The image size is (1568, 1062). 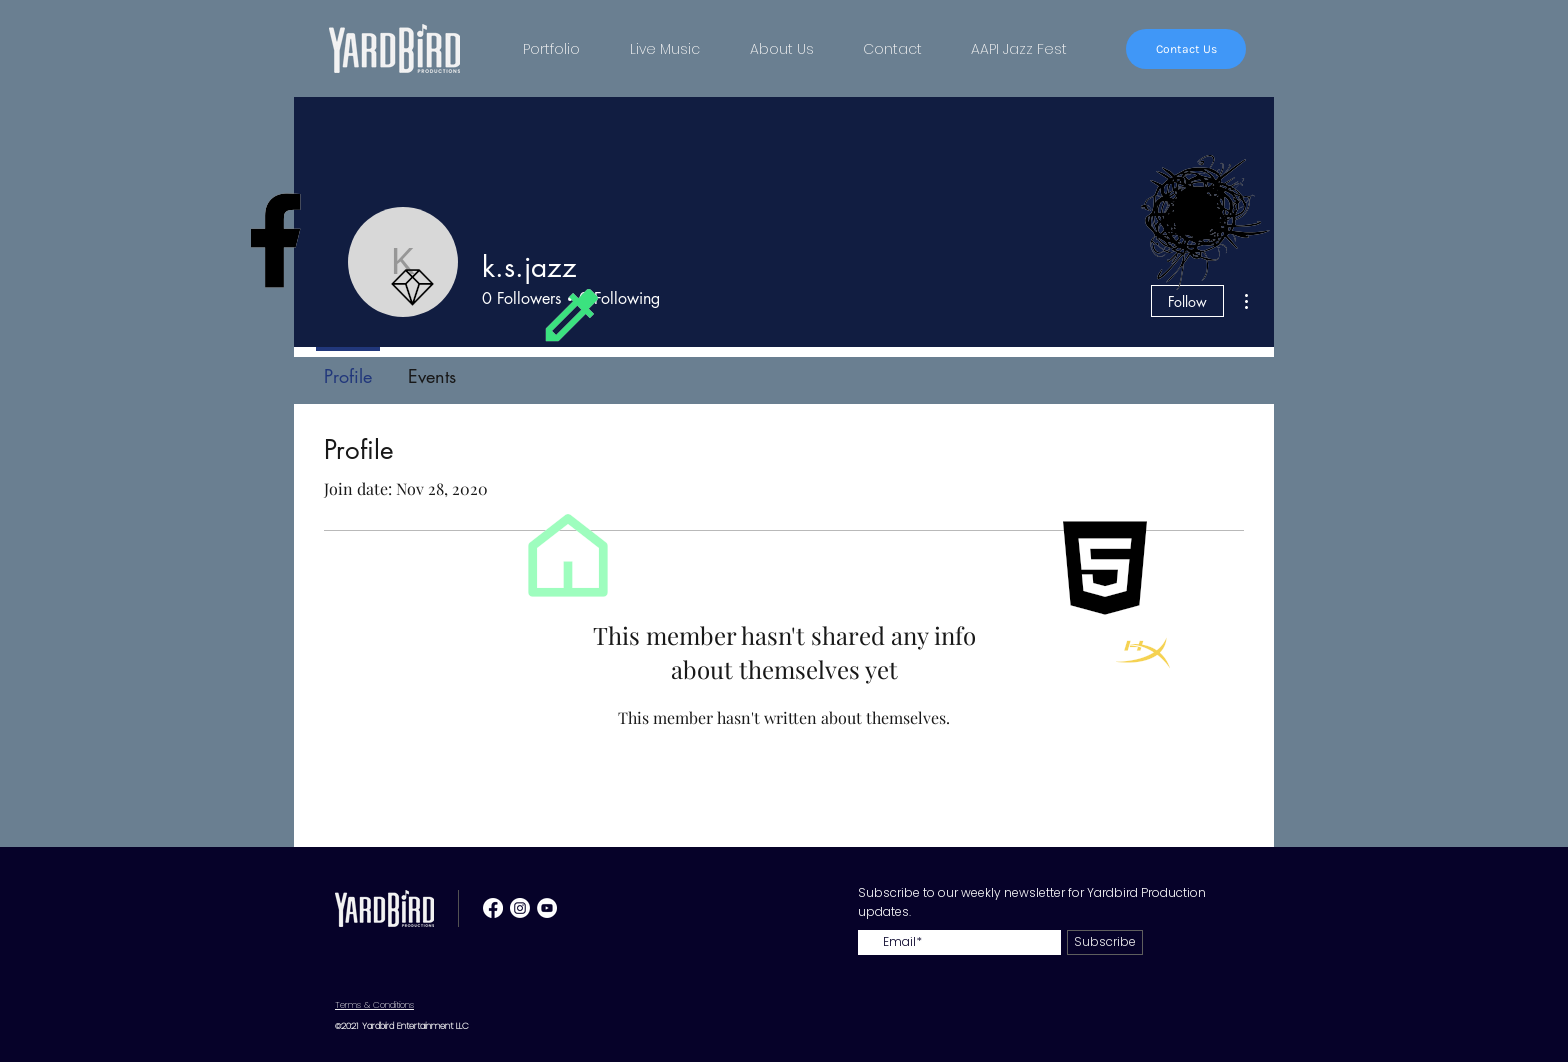 I want to click on open Facebook app, so click(x=274, y=240).